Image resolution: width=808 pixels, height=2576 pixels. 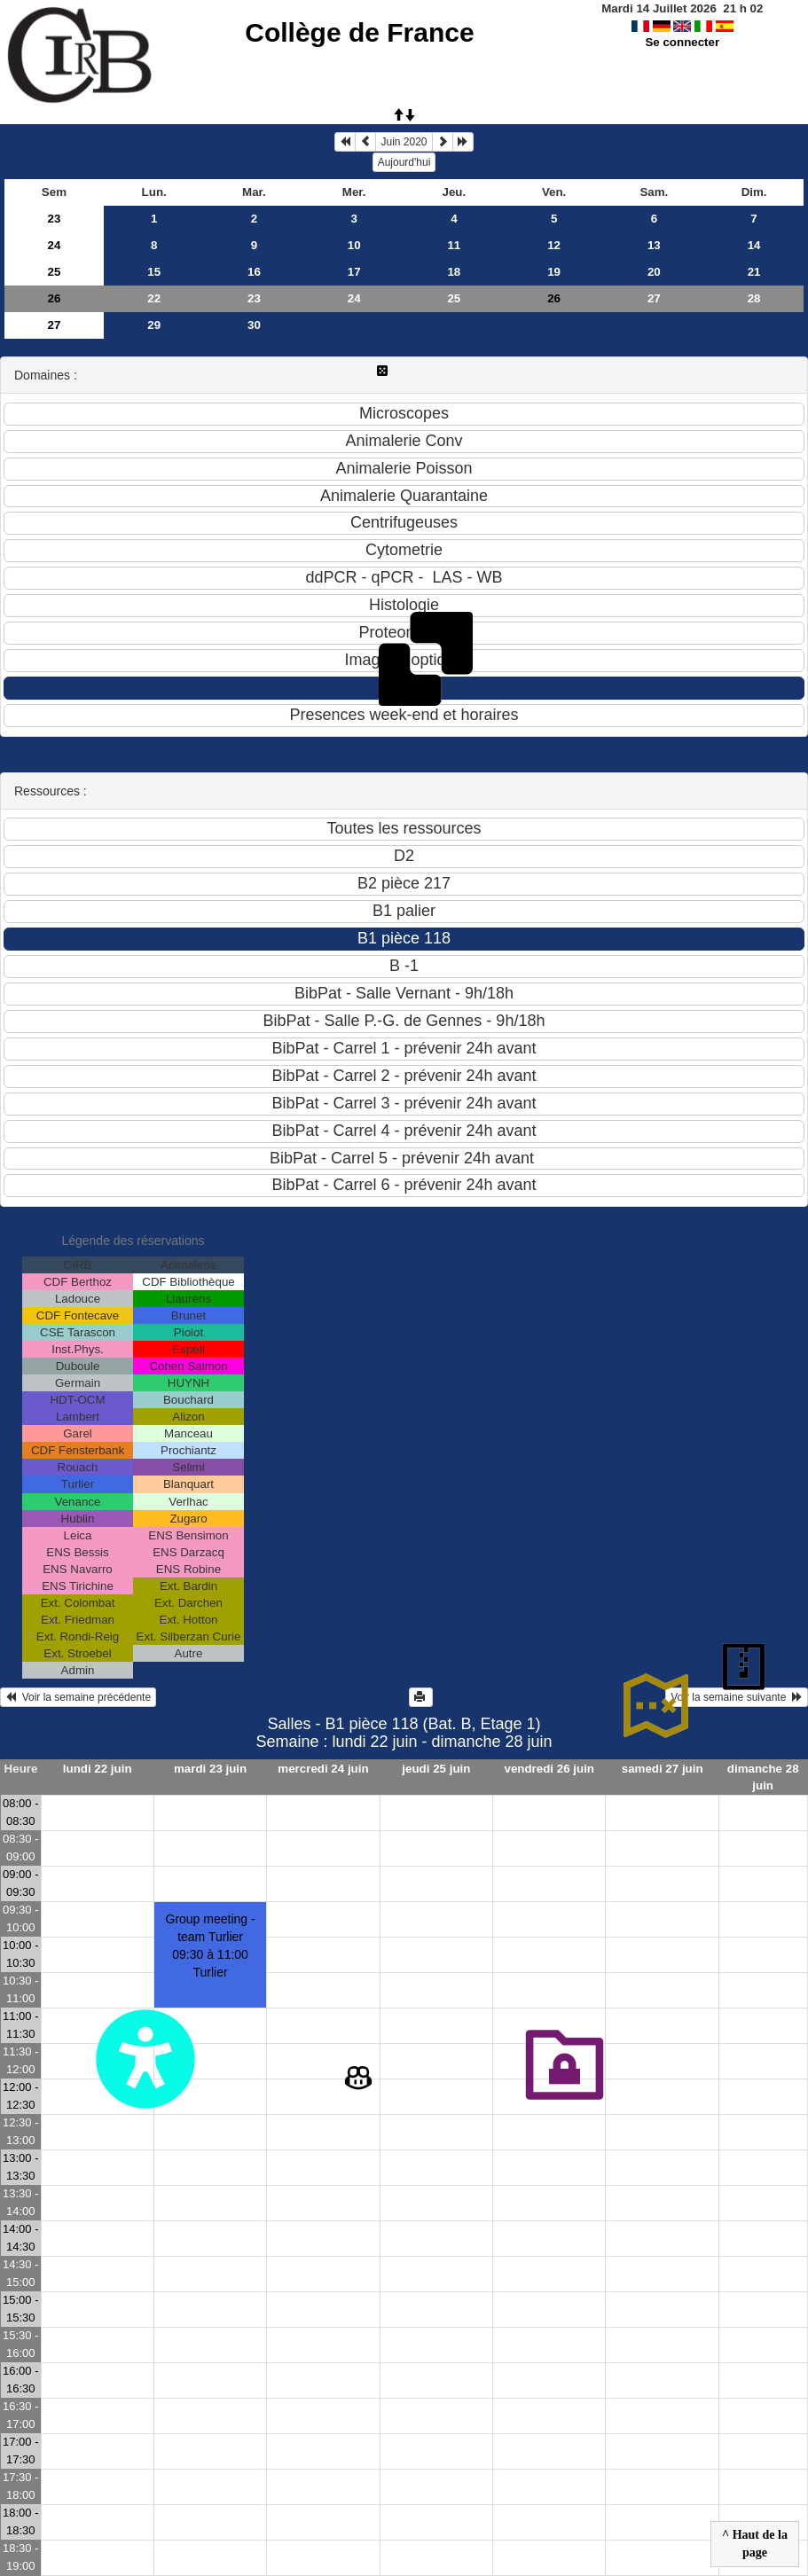 I want to click on open microsoft copilot, so click(x=358, y=2078).